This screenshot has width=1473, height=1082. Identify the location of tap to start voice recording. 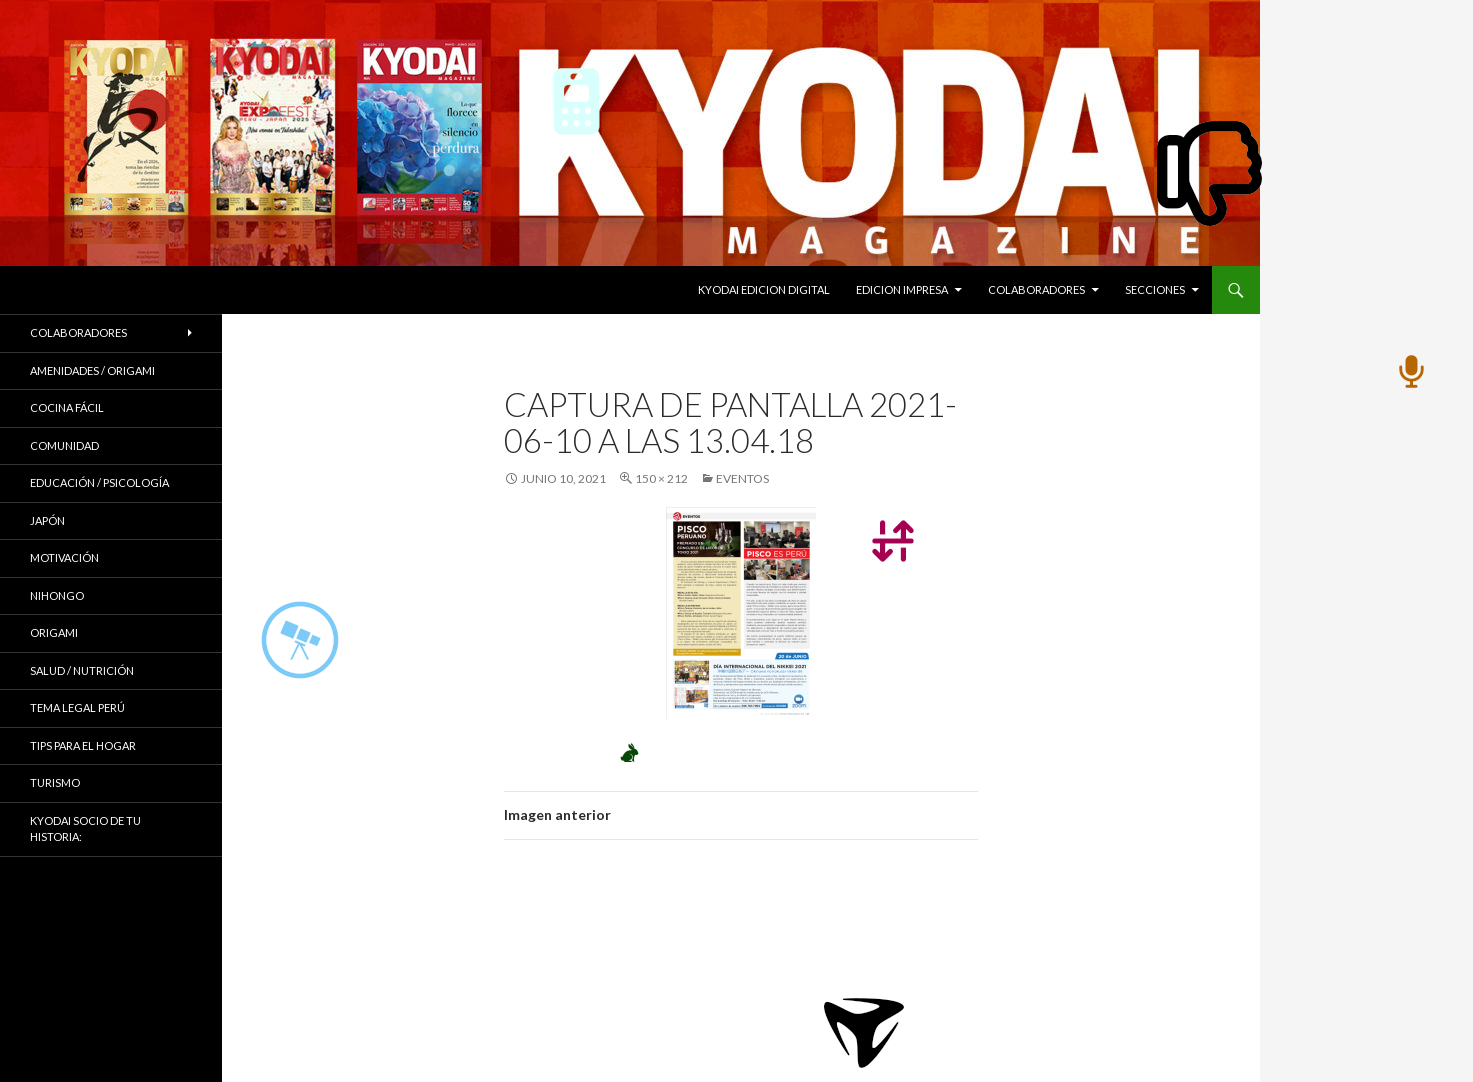
(1411, 371).